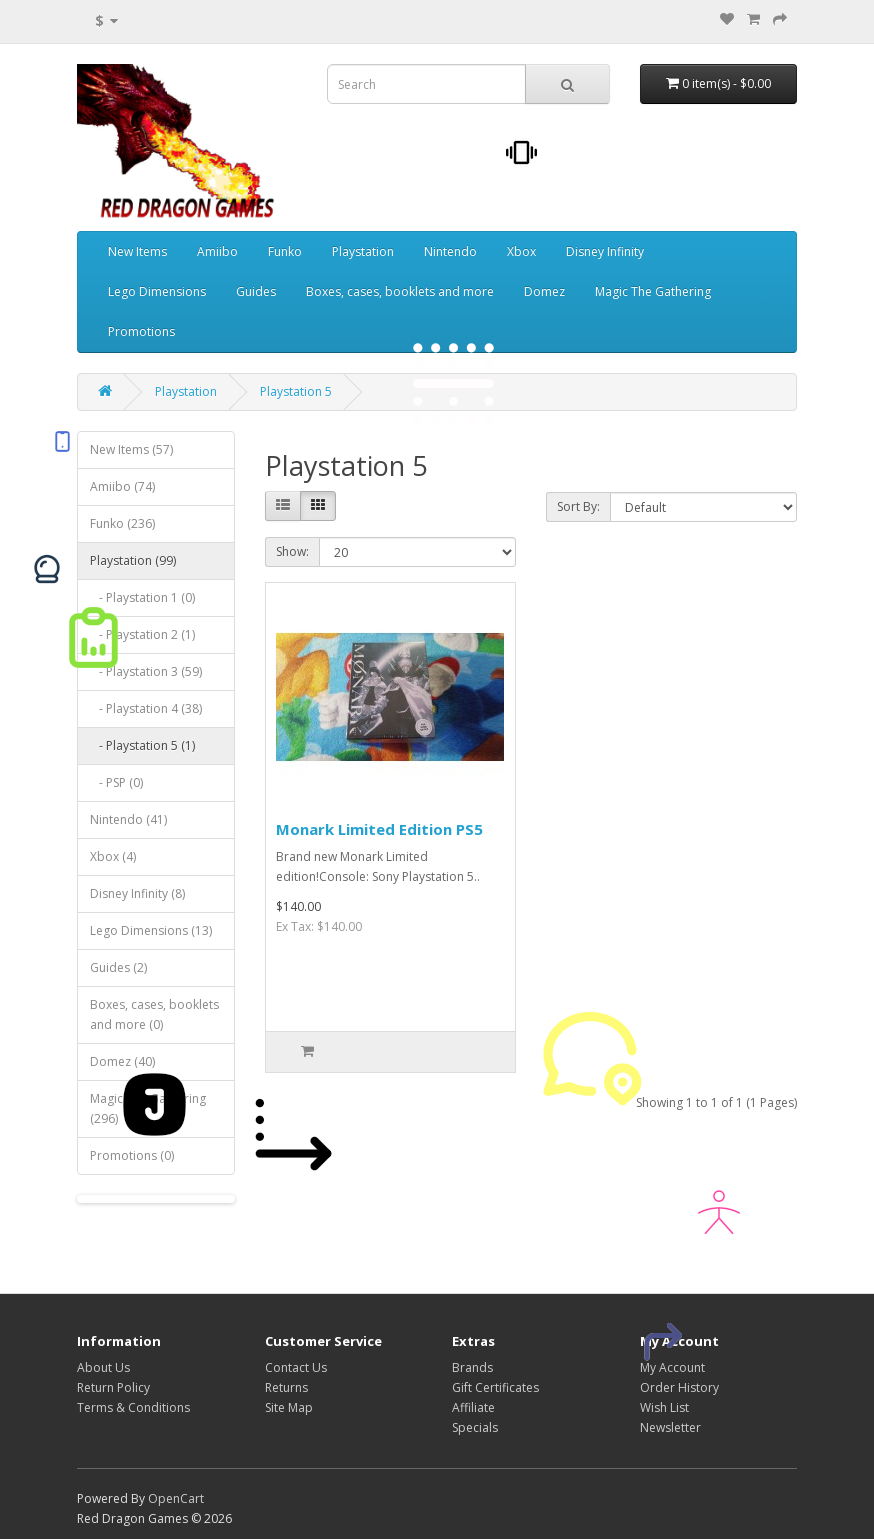 This screenshot has height=1539, width=874. I want to click on forward or share content, so click(662, 1343).